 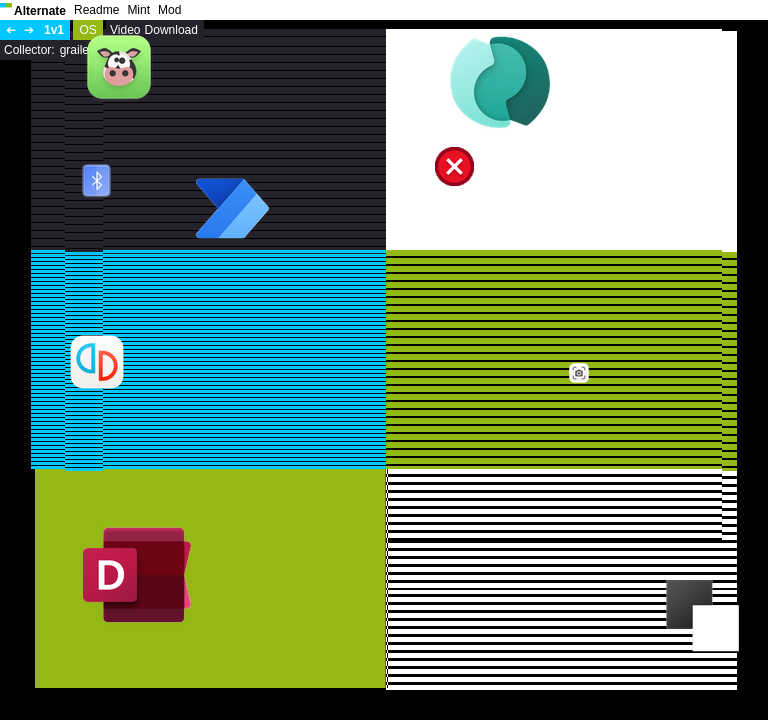 What do you see at coordinates (96, 180) in the screenshot?
I see `open bluetooth settings` at bounding box center [96, 180].